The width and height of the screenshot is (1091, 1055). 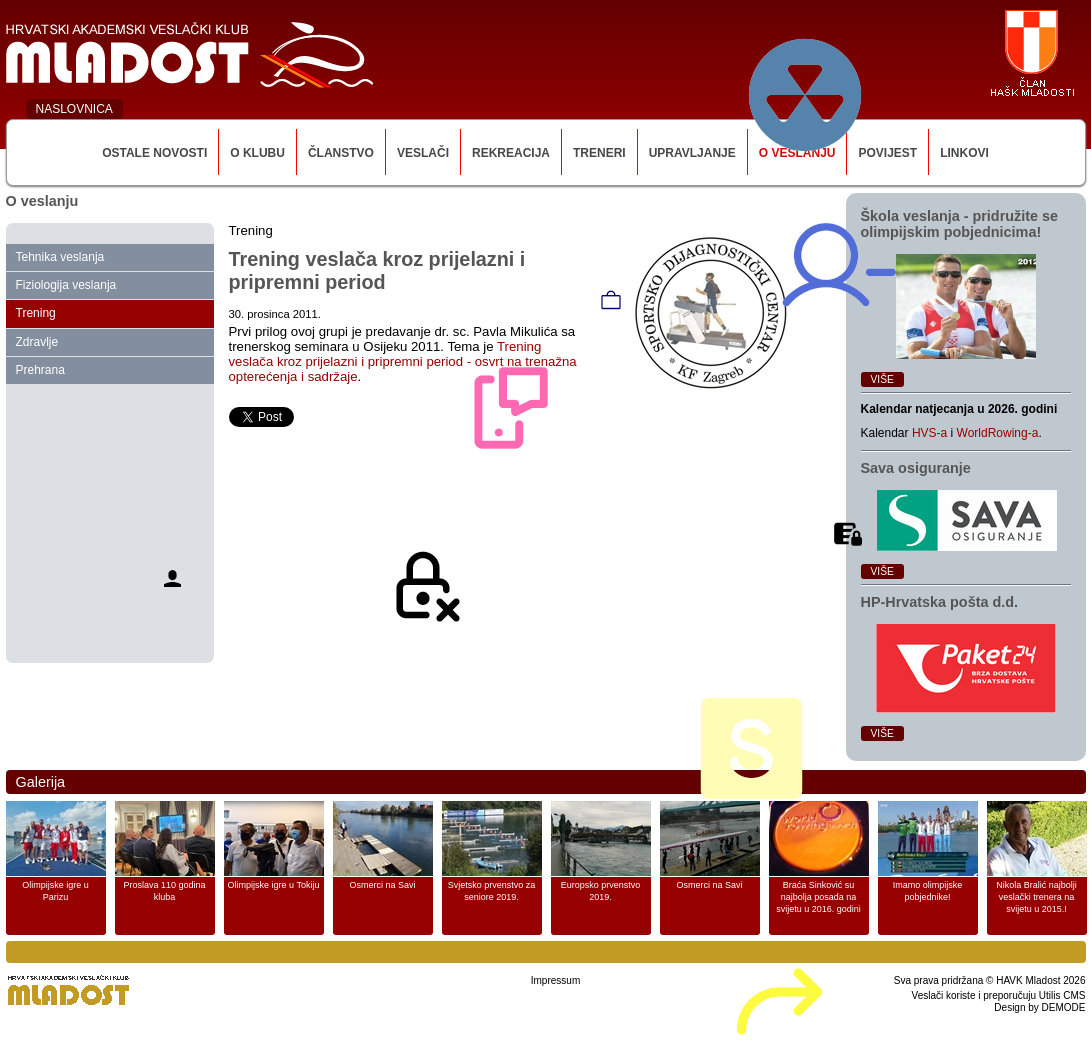 What do you see at coordinates (805, 95) in the screenshot?
I see `fallout shelter location indicator` at bounding box center [805, 95].